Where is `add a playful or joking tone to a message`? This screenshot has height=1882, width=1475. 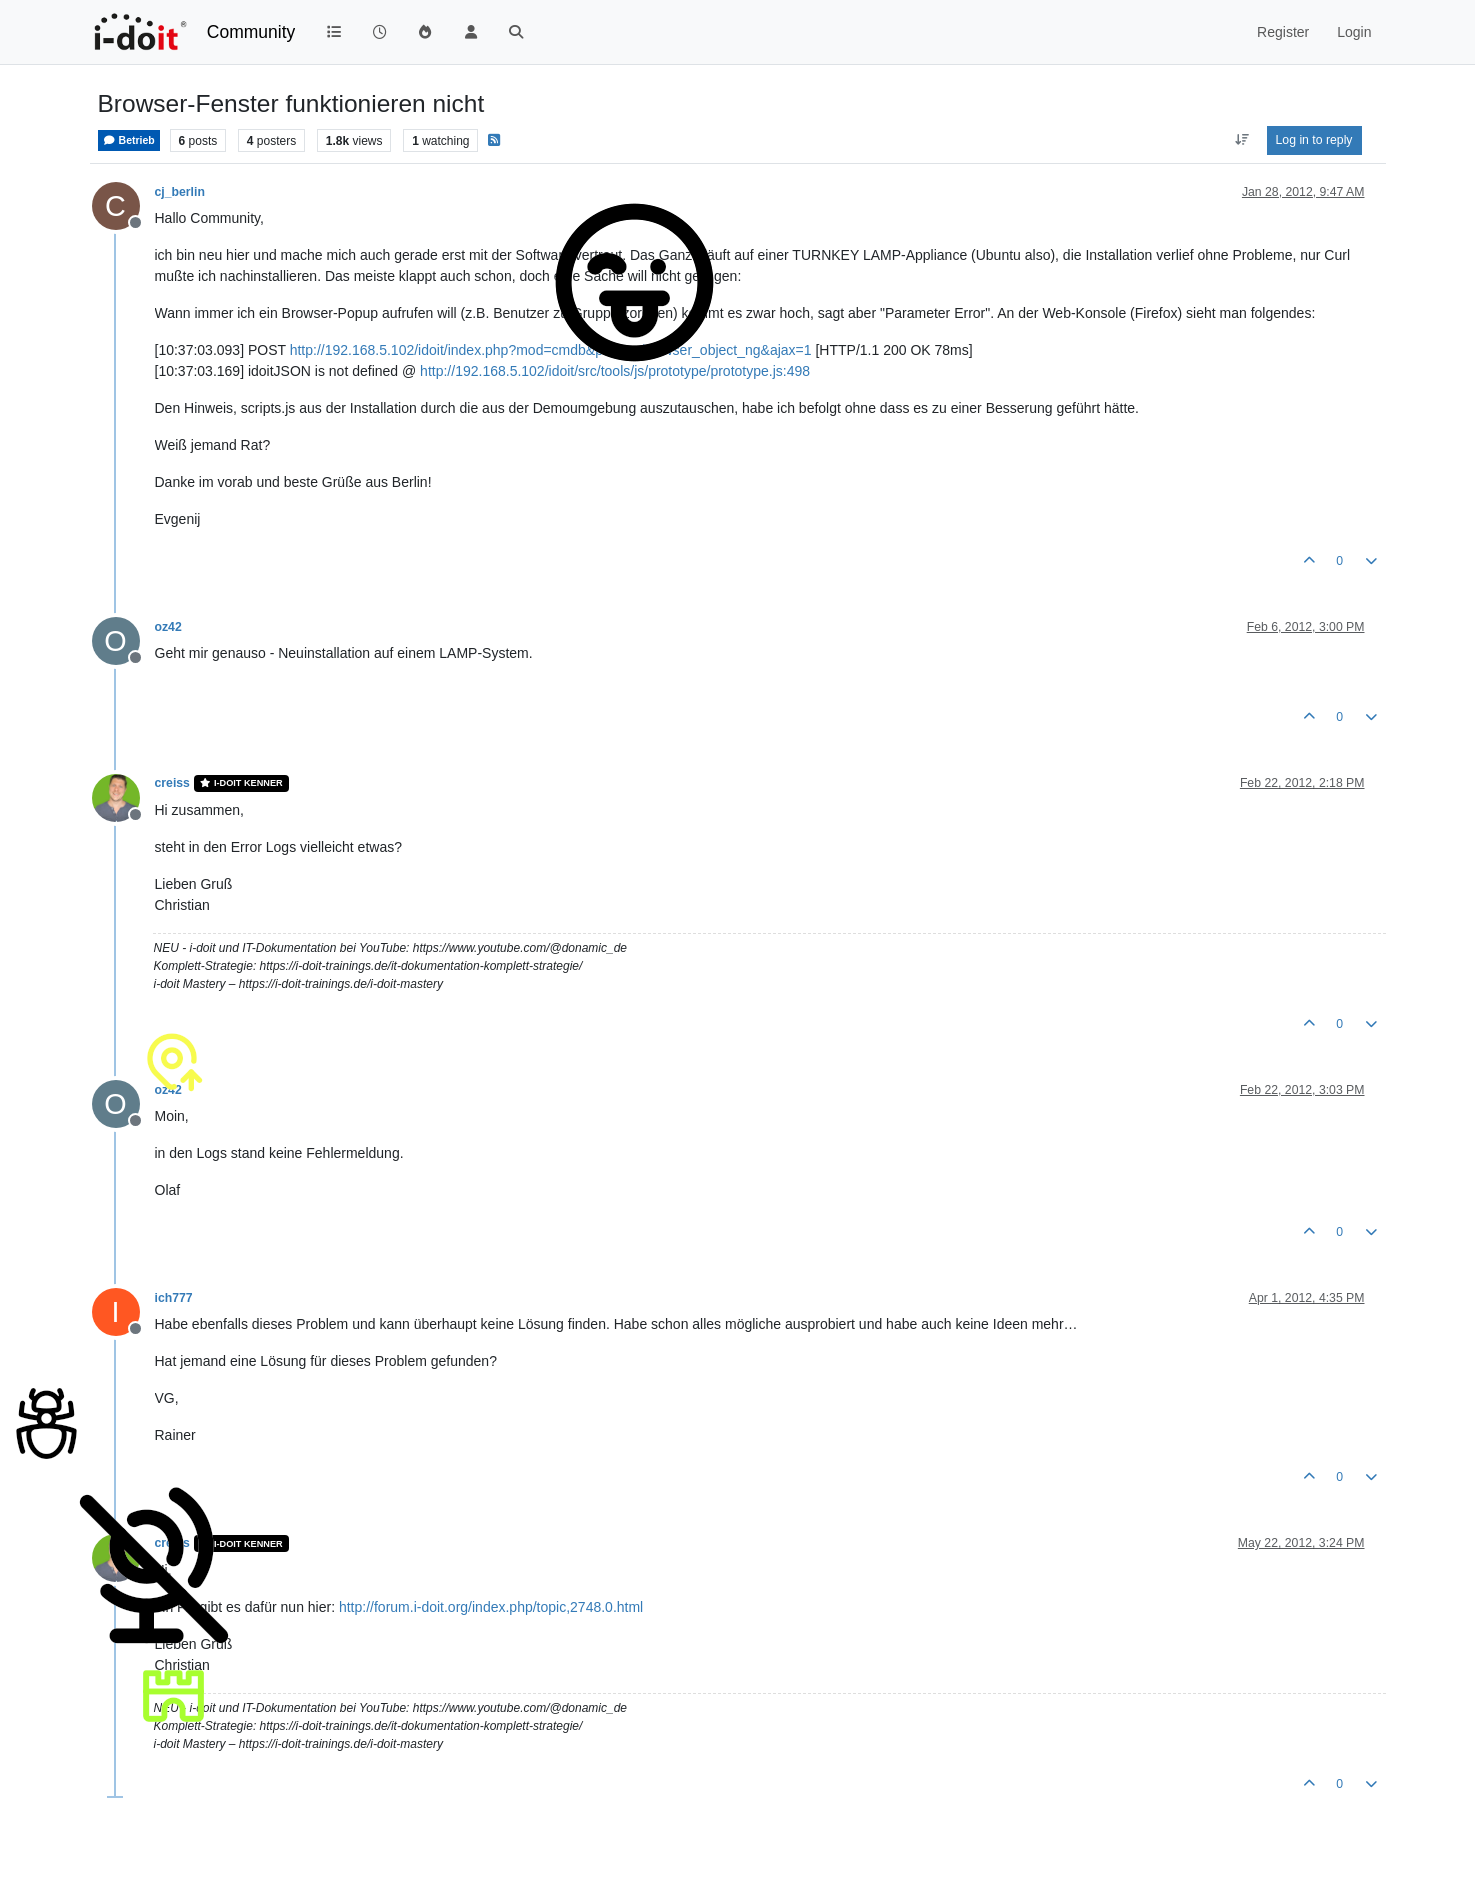
add a playful or joking tone to a message is located at coordinates (634, 282).